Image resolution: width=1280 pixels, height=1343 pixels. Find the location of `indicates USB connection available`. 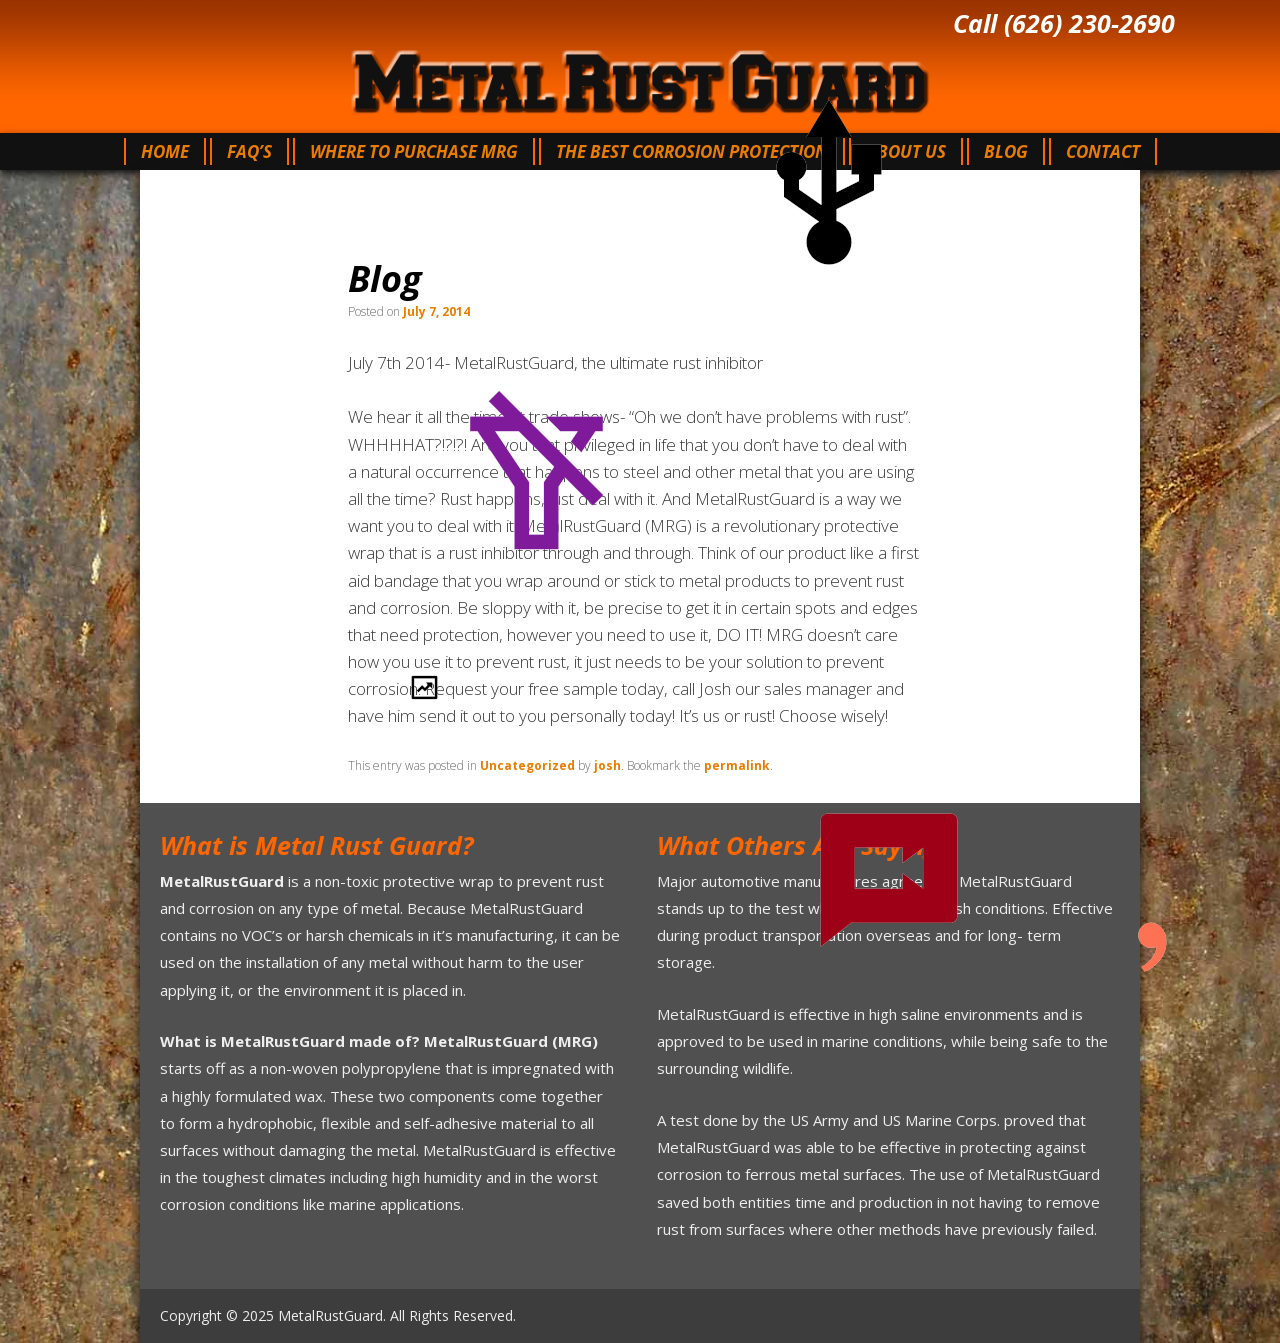

indicates USB connection available is located at coordinates (829, 182).